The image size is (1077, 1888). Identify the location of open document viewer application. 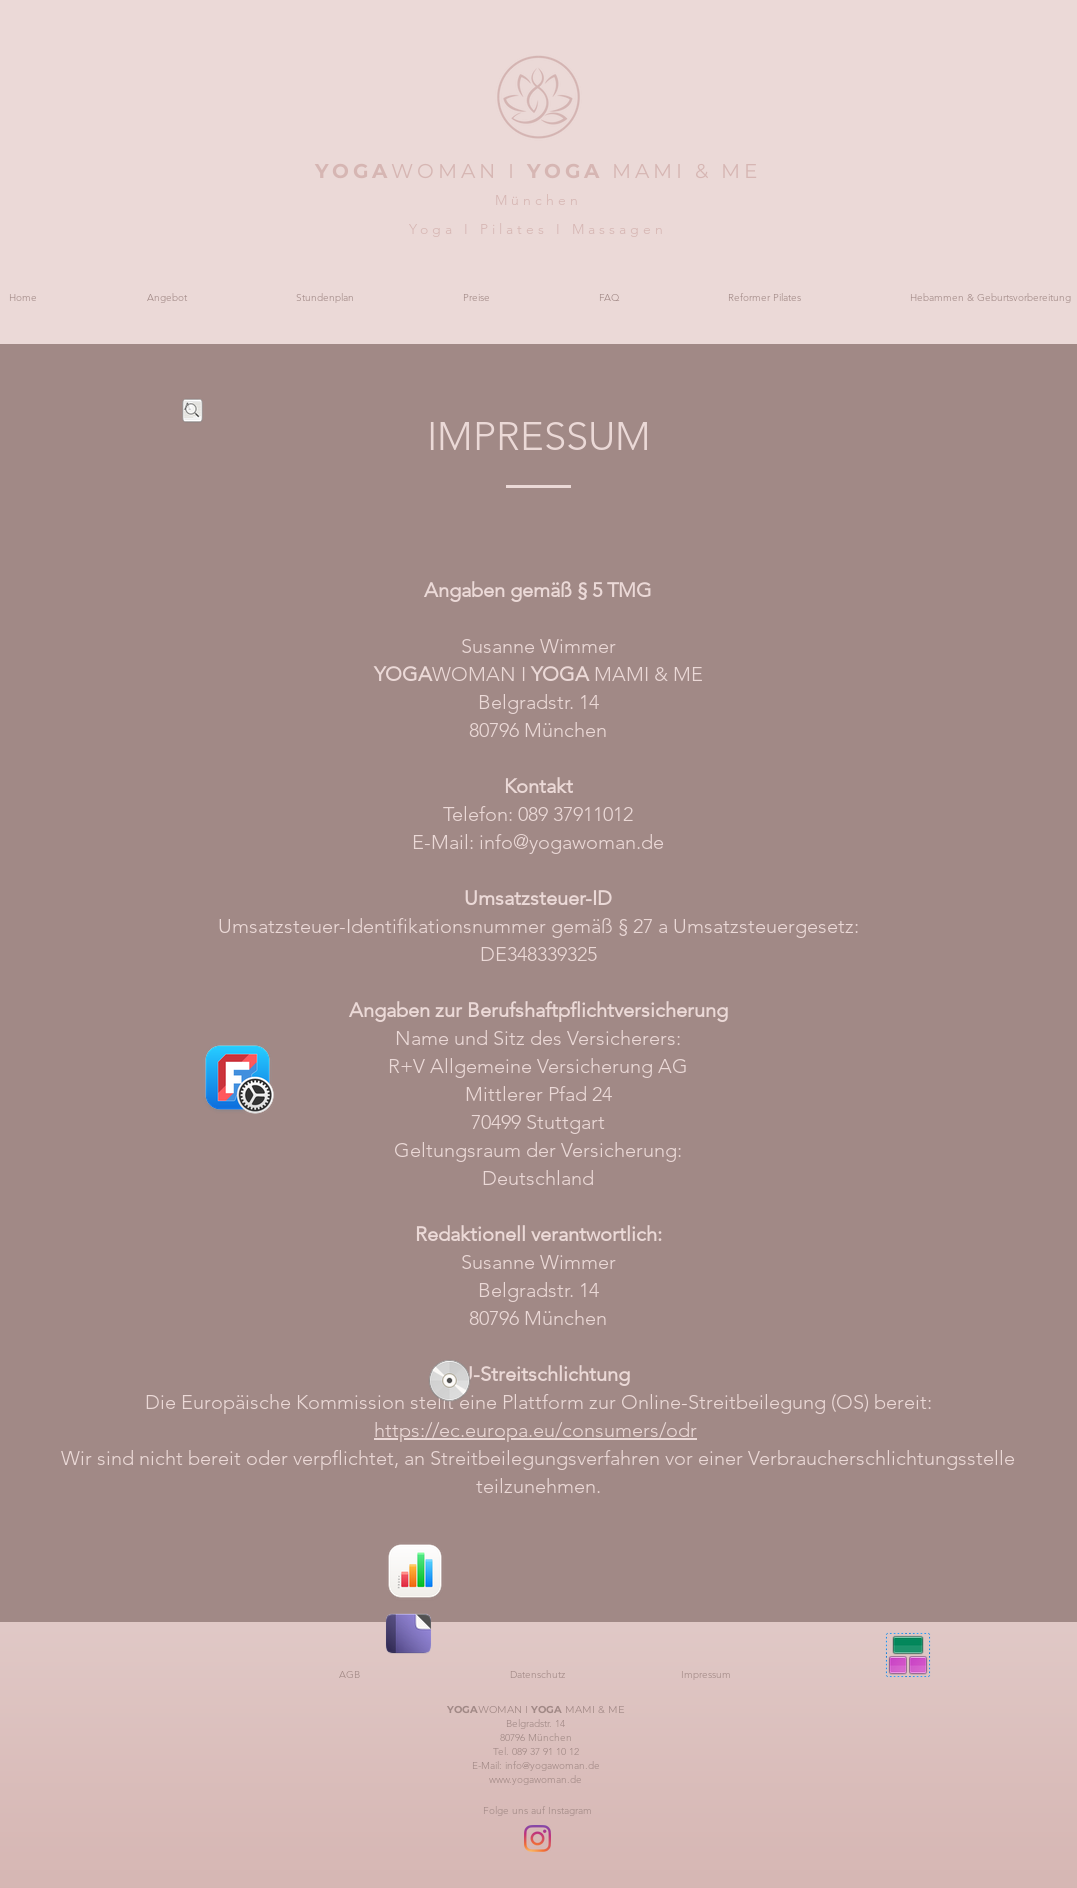
(192, 410).